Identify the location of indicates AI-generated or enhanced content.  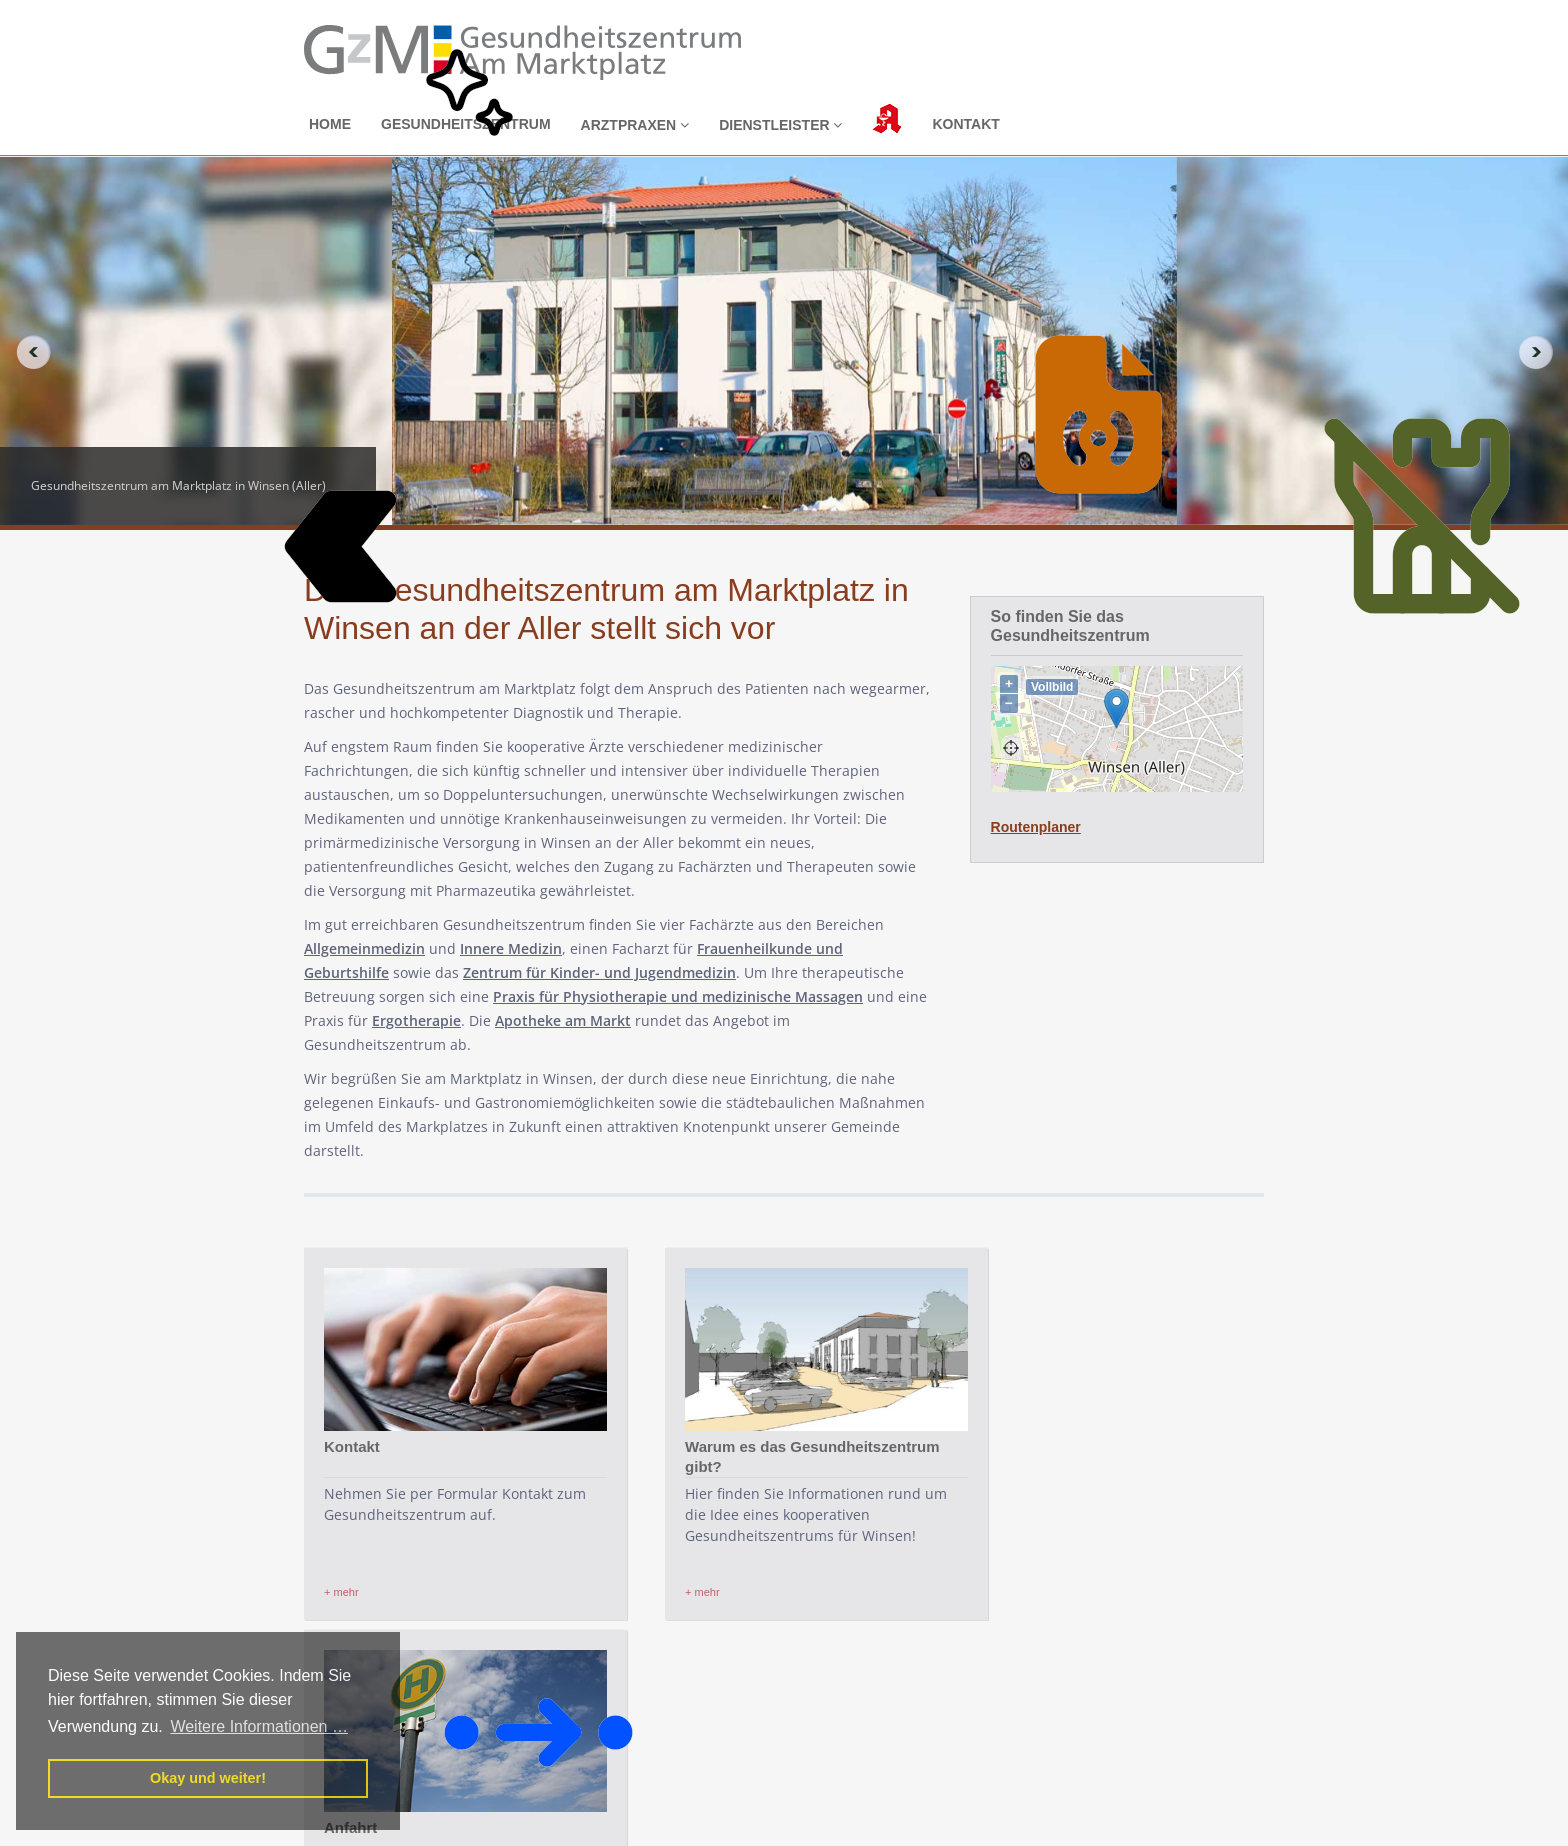
(469, 92).